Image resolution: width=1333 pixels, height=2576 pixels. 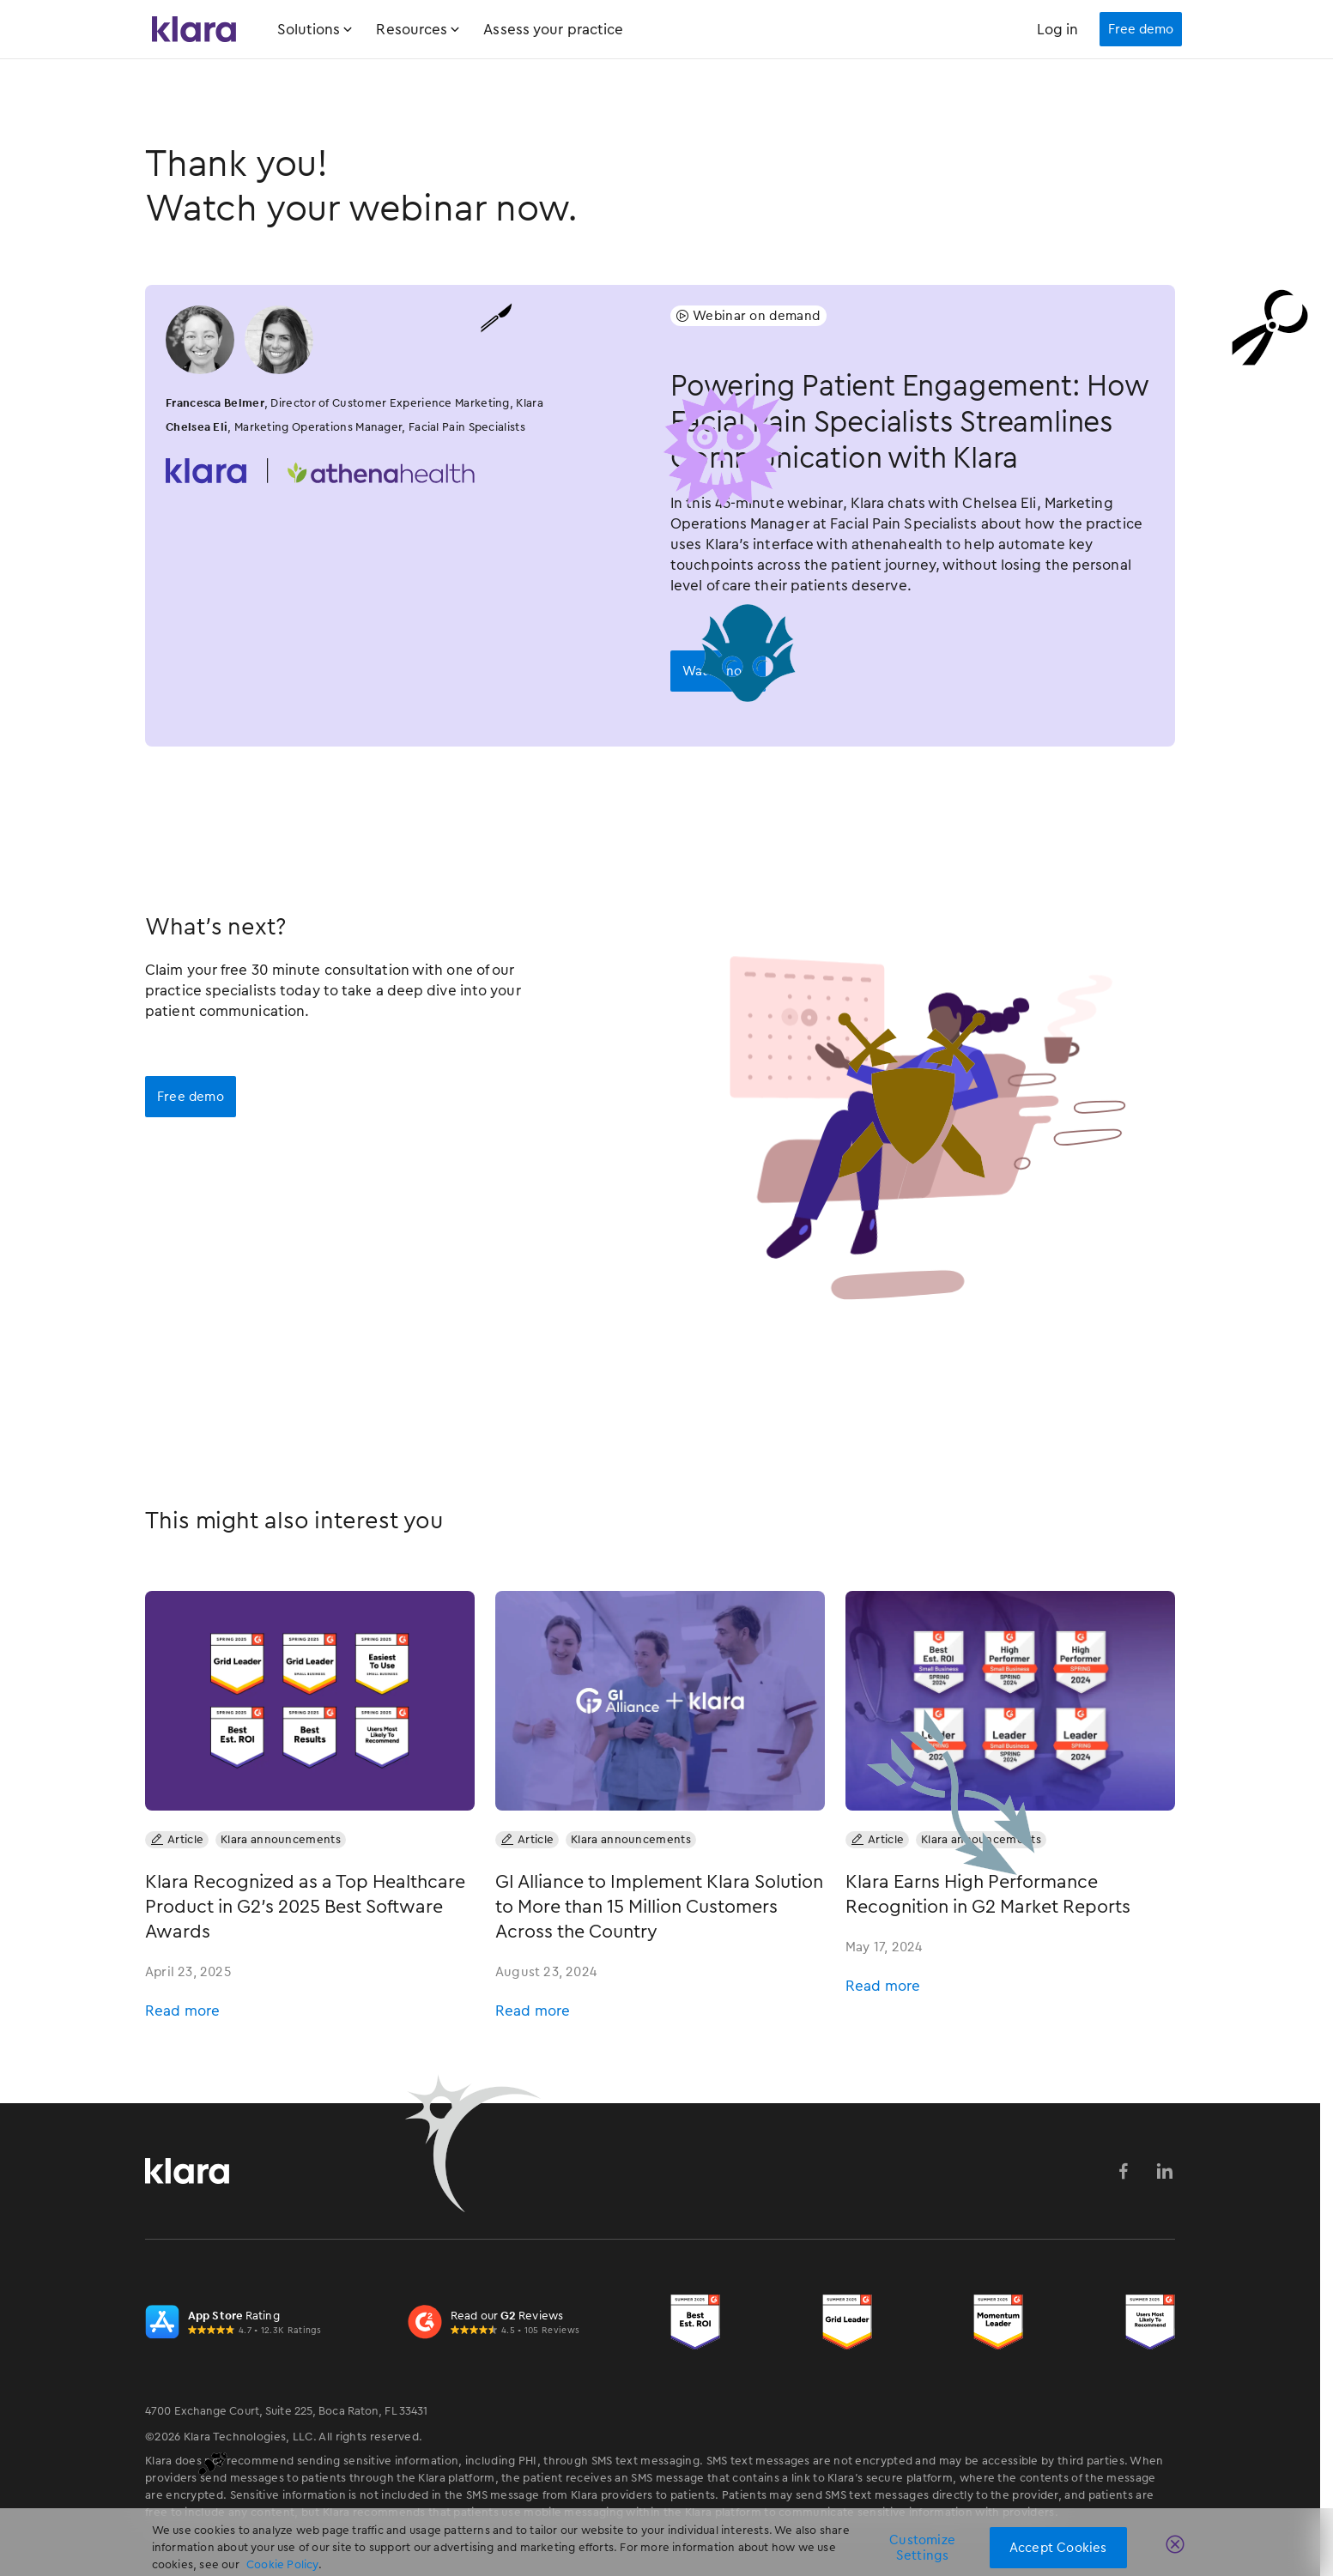 What do you see at coordinates (1269, 327) in the screenshot?
I see `select or grab an item` at bounding box center [1269, 327].